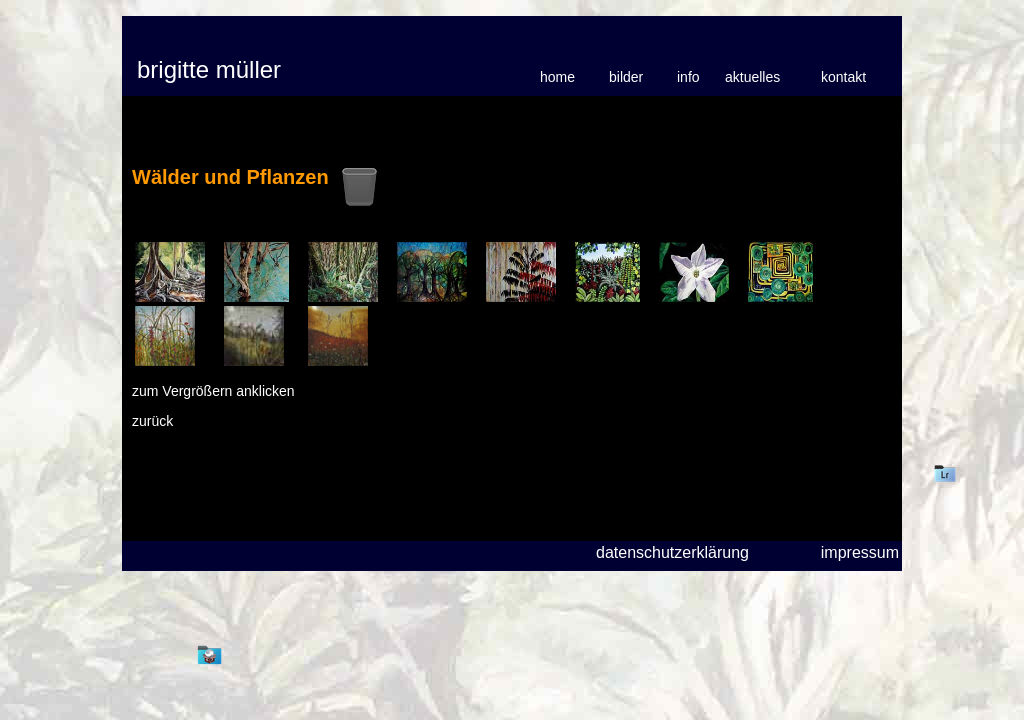  I want to click on open folder containing Adobe Lightroom files, so click(945, 474).